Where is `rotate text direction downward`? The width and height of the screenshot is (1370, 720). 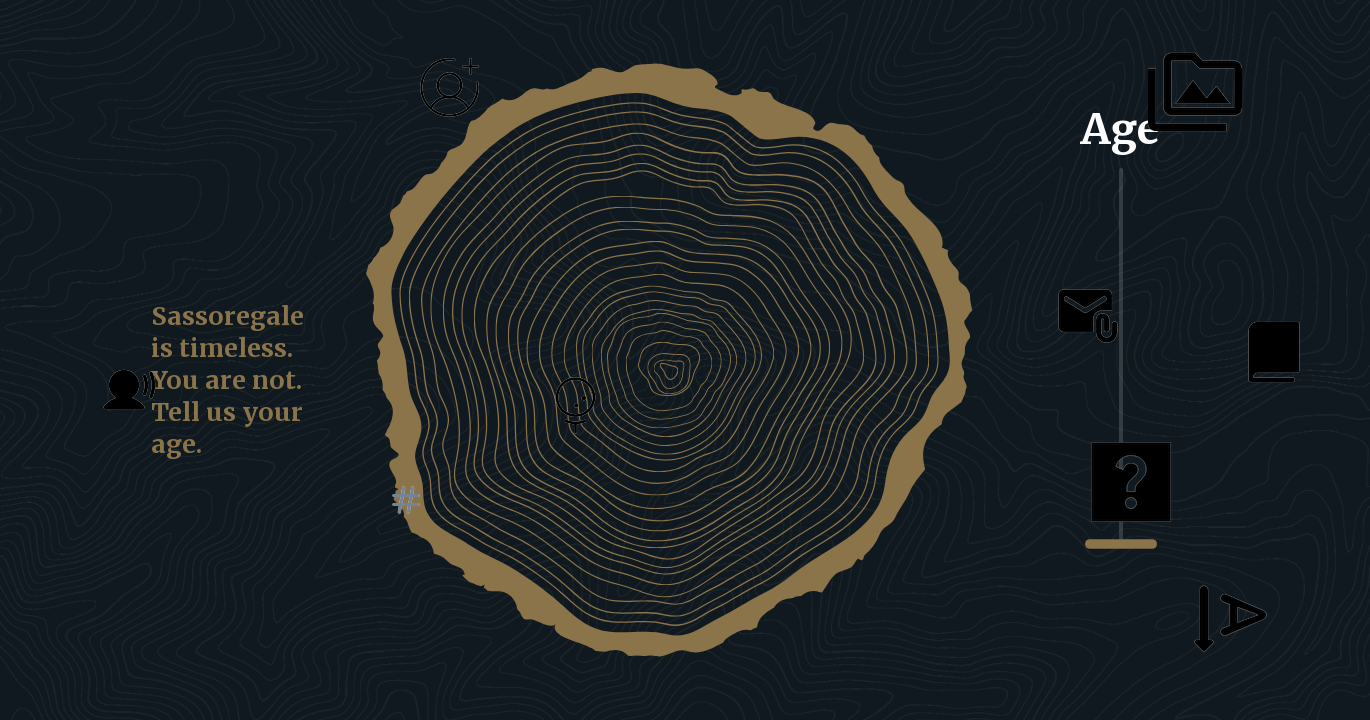 rotate text direction downward is located at coordinates (1229, 619).